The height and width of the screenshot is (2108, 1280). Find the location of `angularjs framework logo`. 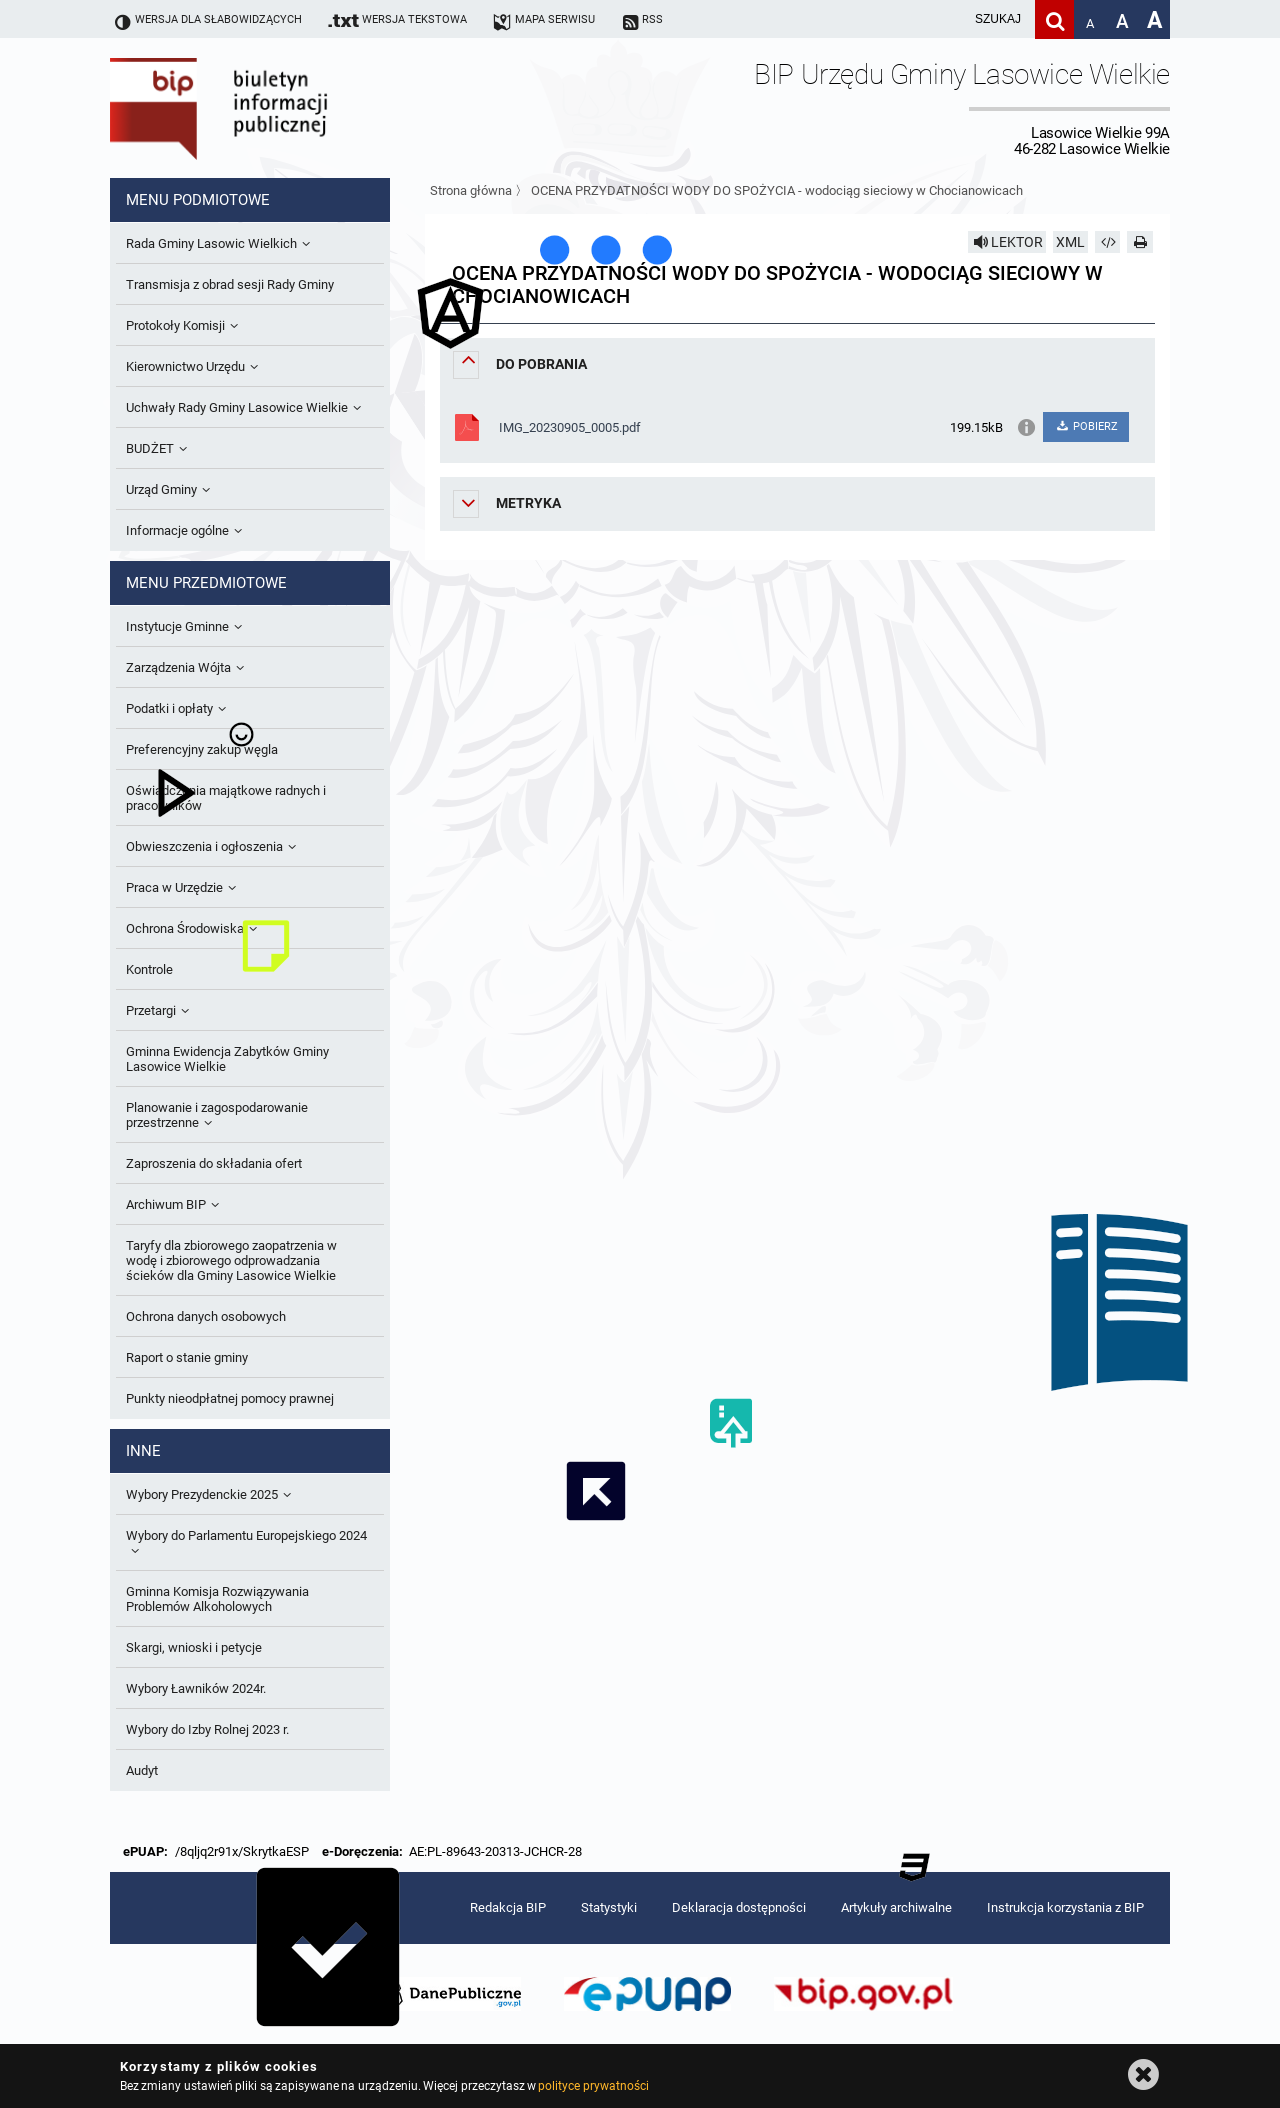

angularjs framework logo is located at coordinates (450, 313).